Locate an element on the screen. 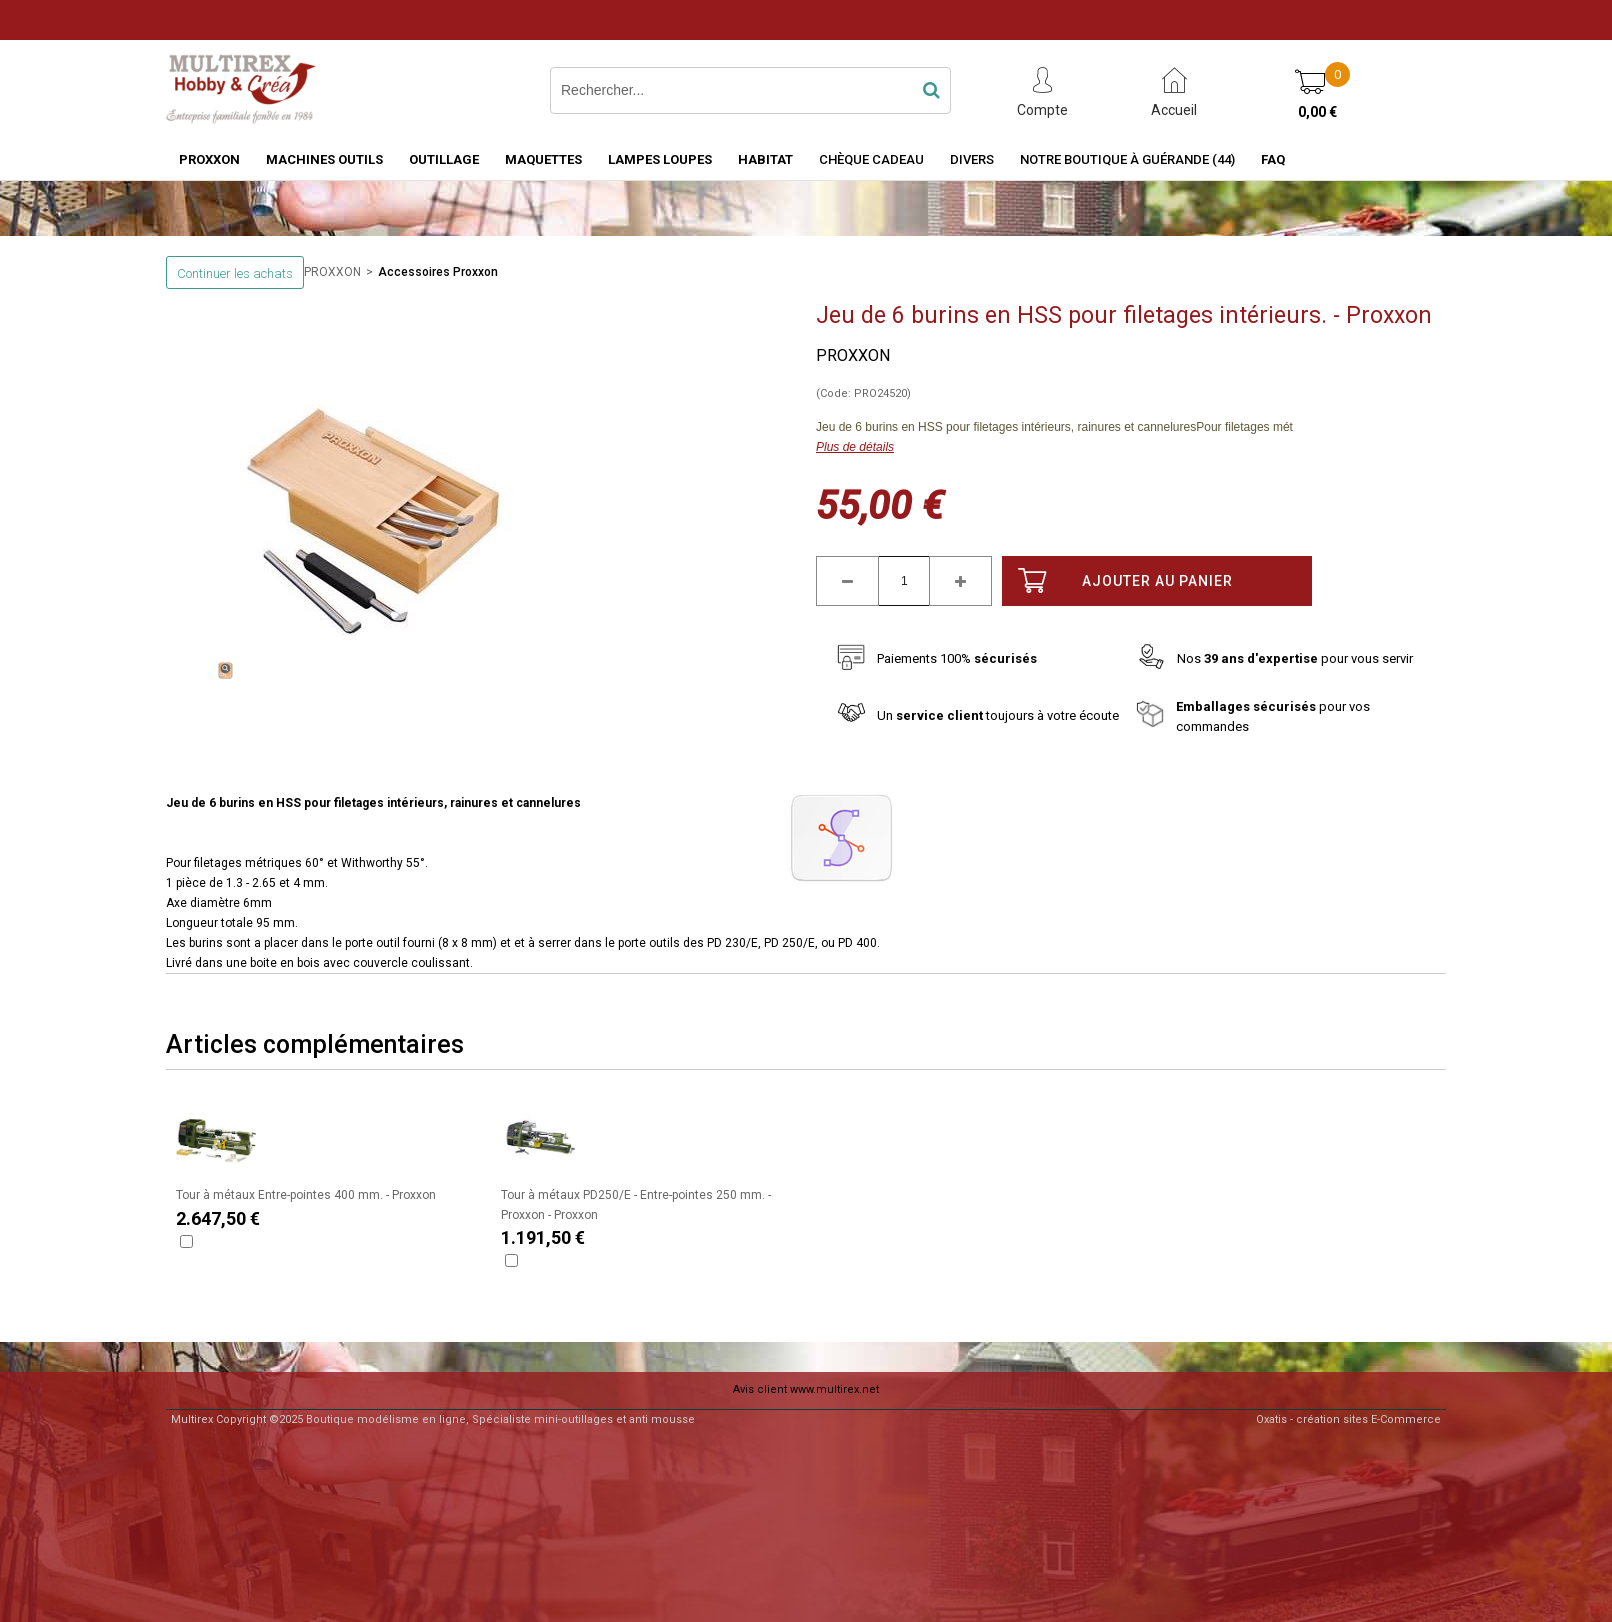  resolving package dependencies is located at coordinates (225, 670).